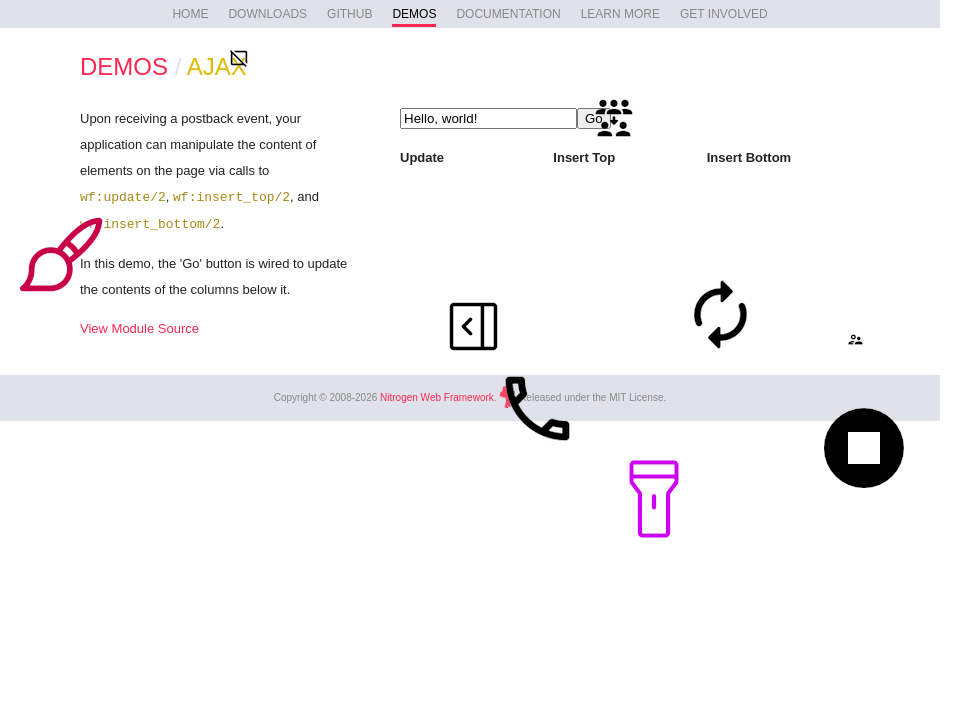  Describe the element at coordinates (537, 408) in the screenshot. I see `make a phone call` at that location.